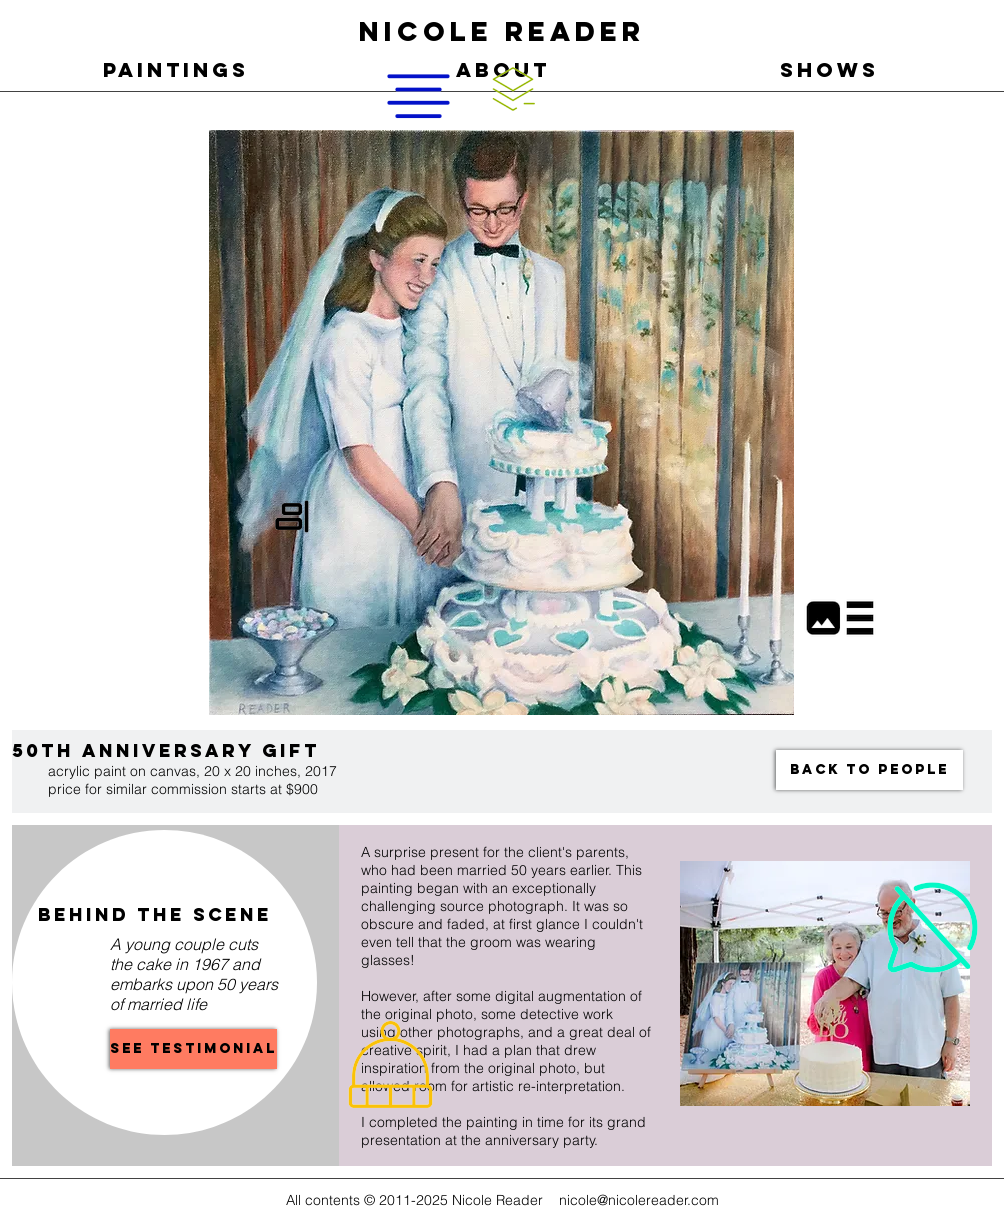 The width and height of the screenshot is (1004, 1209). Describe the element at coordinates (418, 97) in the screenshot. I see `center align text` at that location.